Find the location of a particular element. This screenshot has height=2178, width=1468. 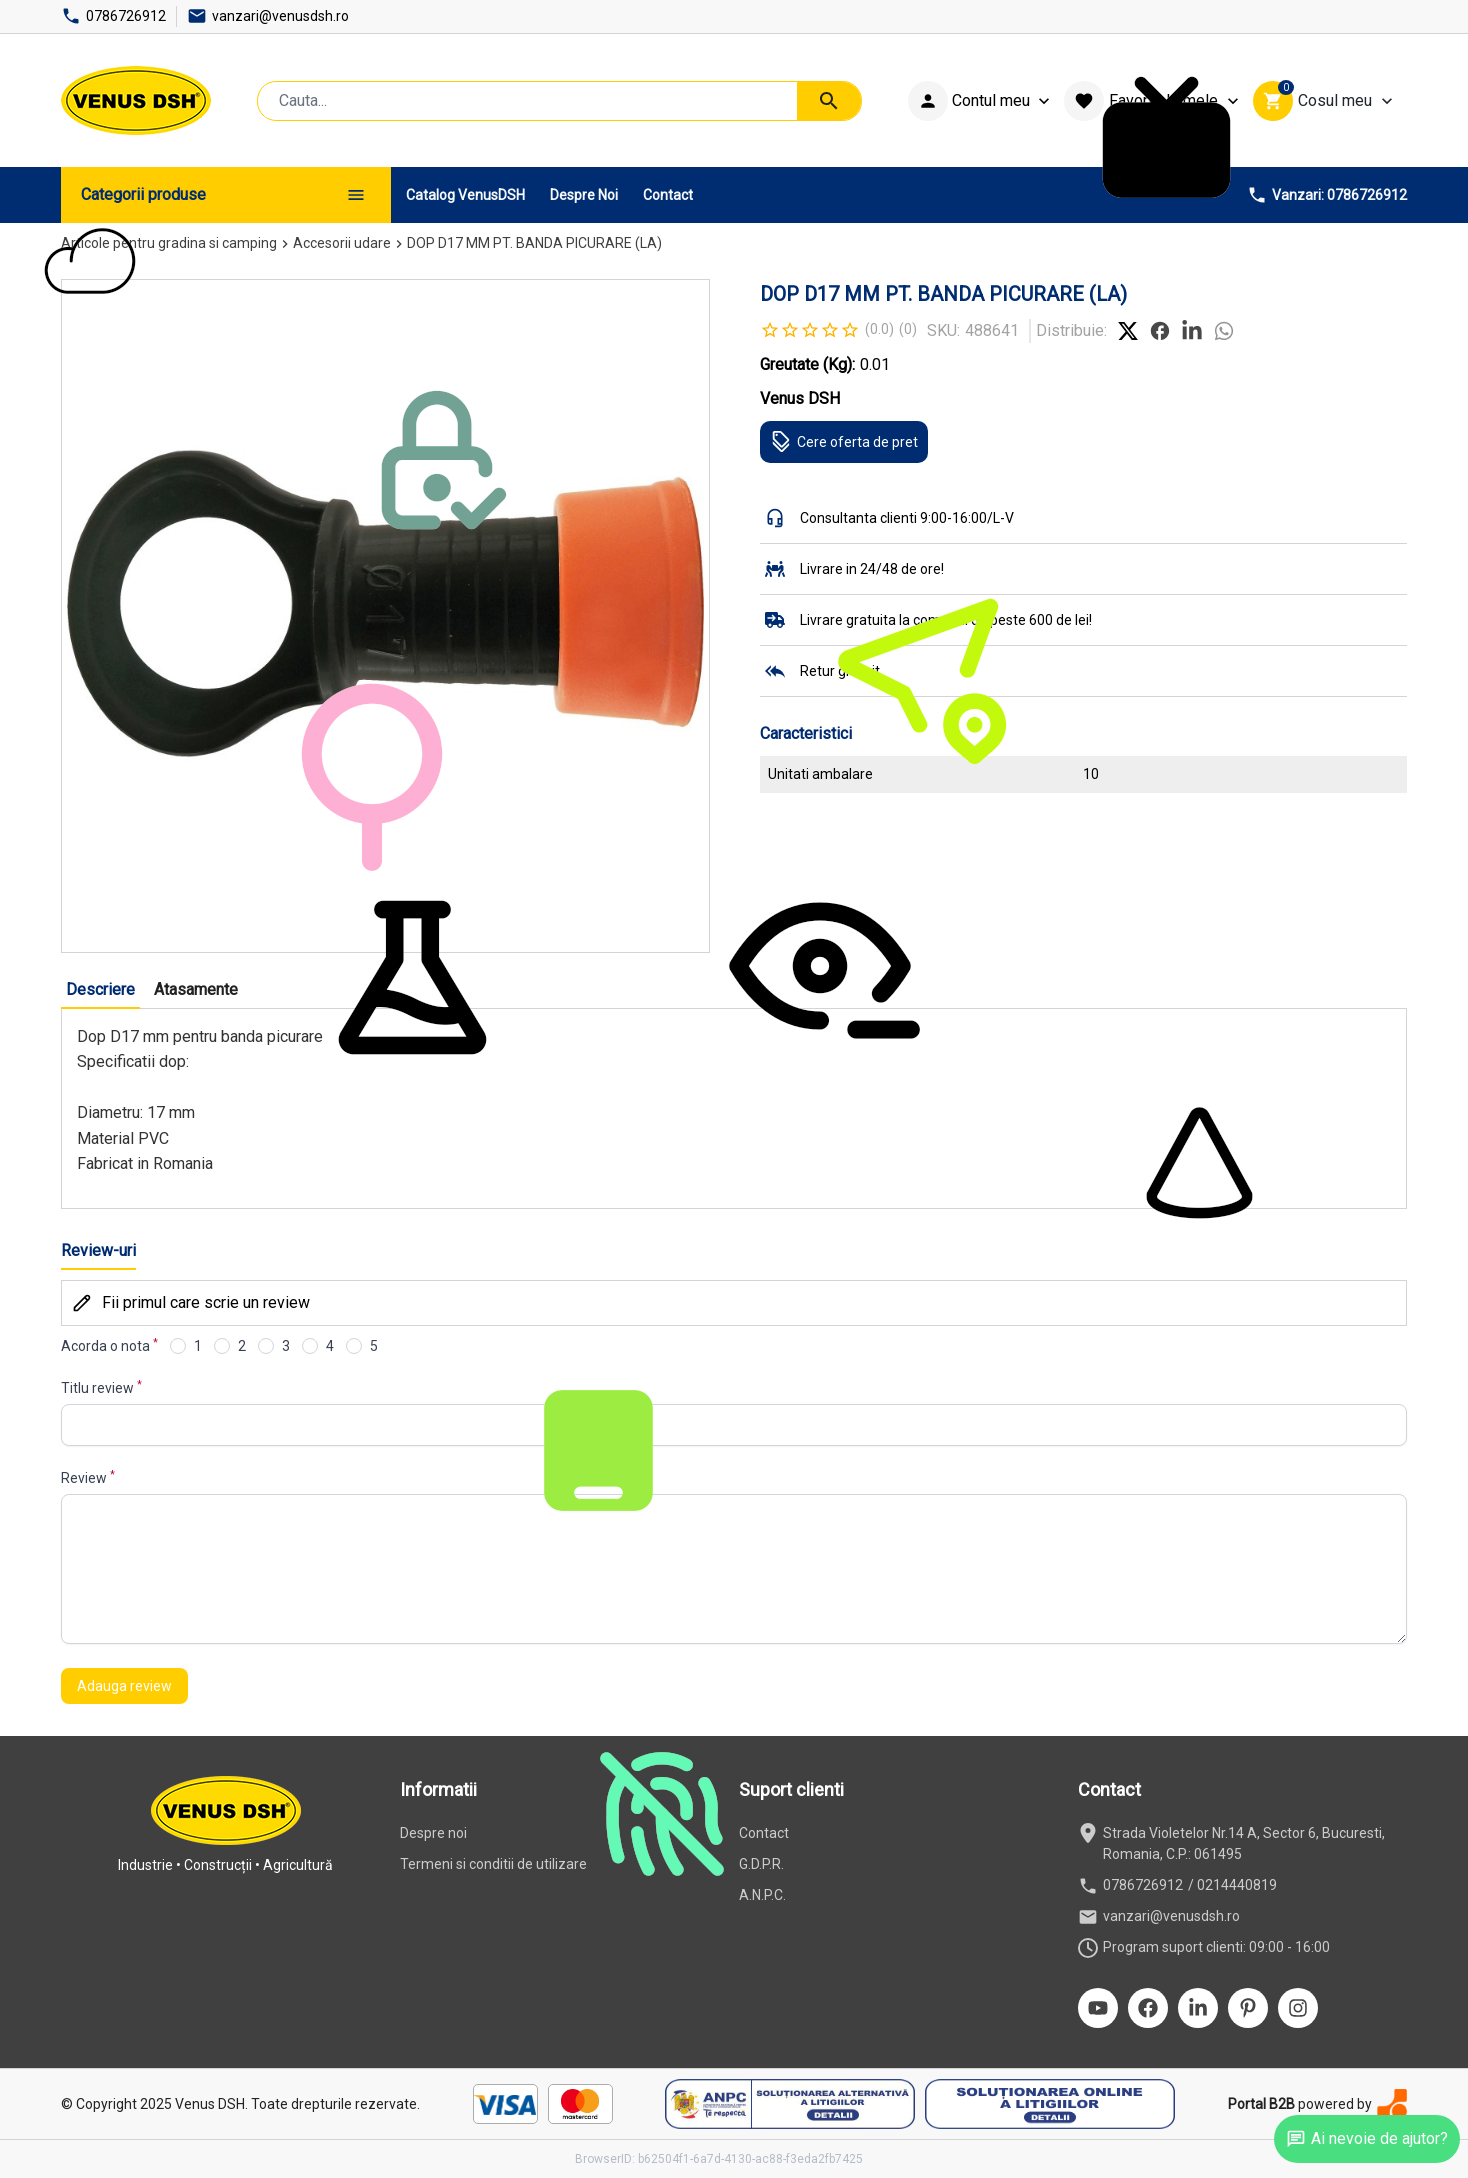

disable fingerprint authentication is located at coordinates (662, 1814).